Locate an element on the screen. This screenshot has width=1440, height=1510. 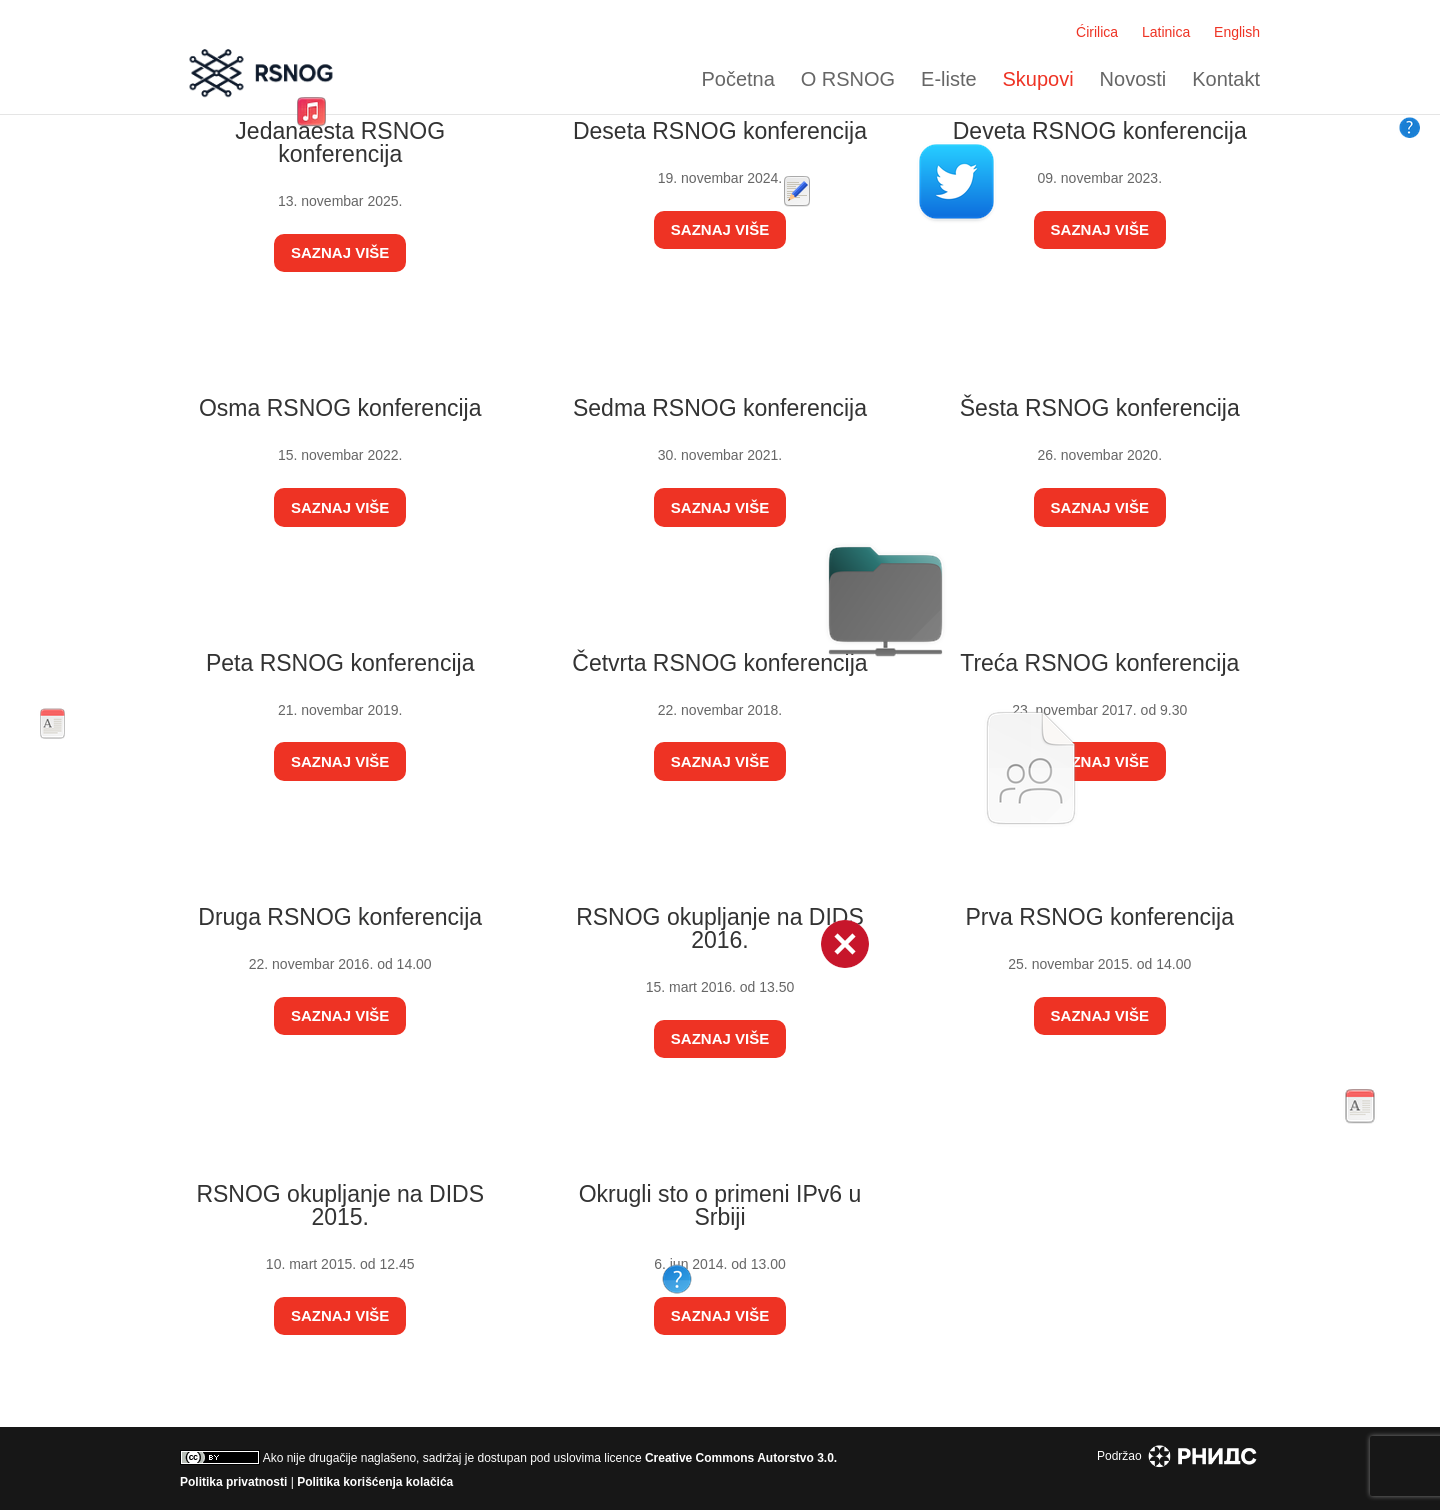
close the current window or dialog is located at coordinates (845, 944).